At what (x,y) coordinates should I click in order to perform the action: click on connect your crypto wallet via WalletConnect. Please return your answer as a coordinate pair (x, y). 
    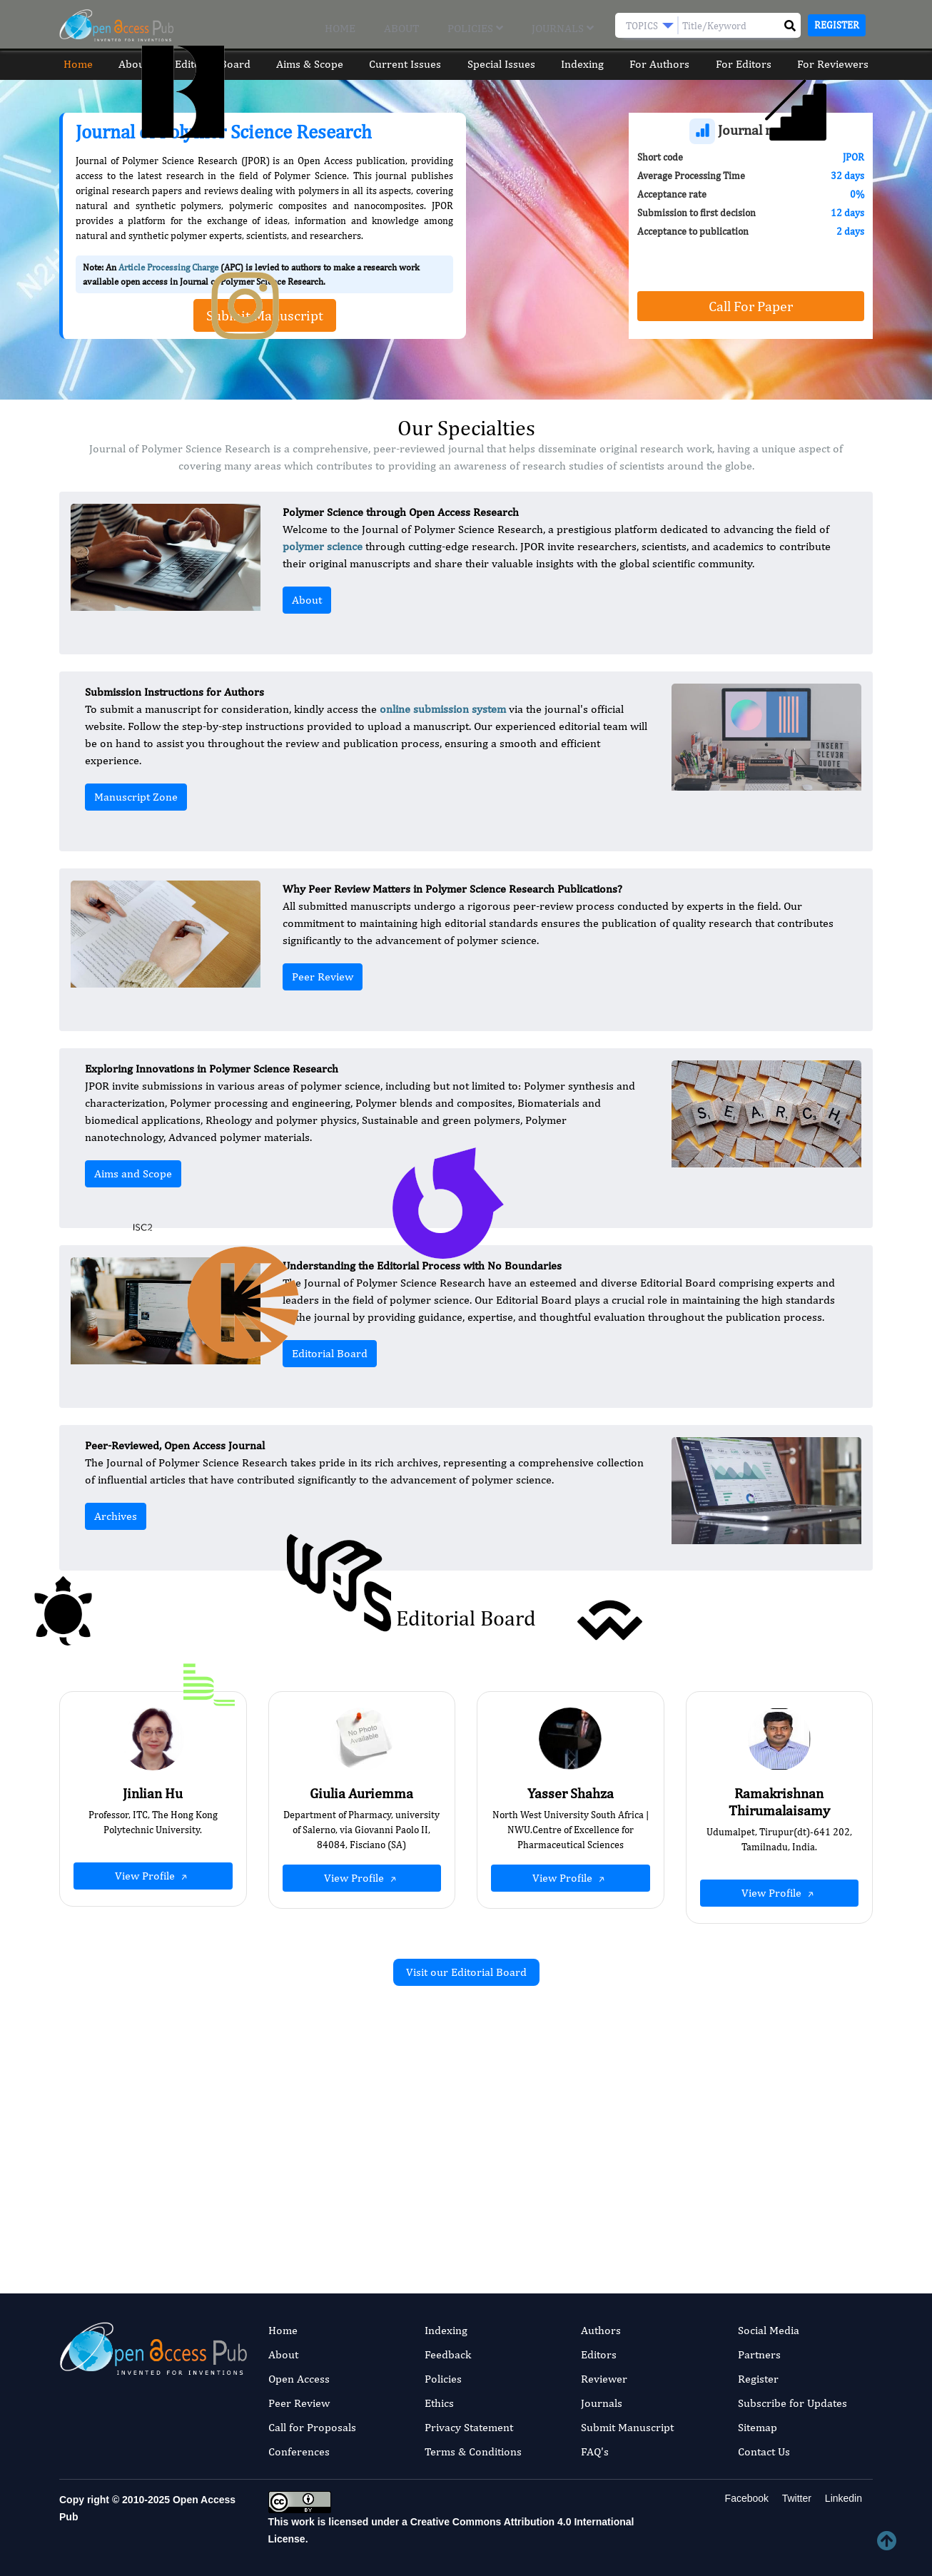
    Looking at the image, I should click on (609, 1620).